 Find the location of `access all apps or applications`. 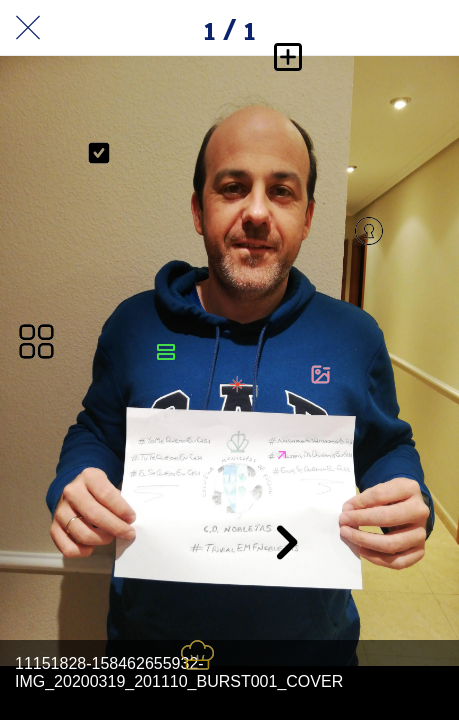

access all apps or applications is located at coordinates (36, 341).